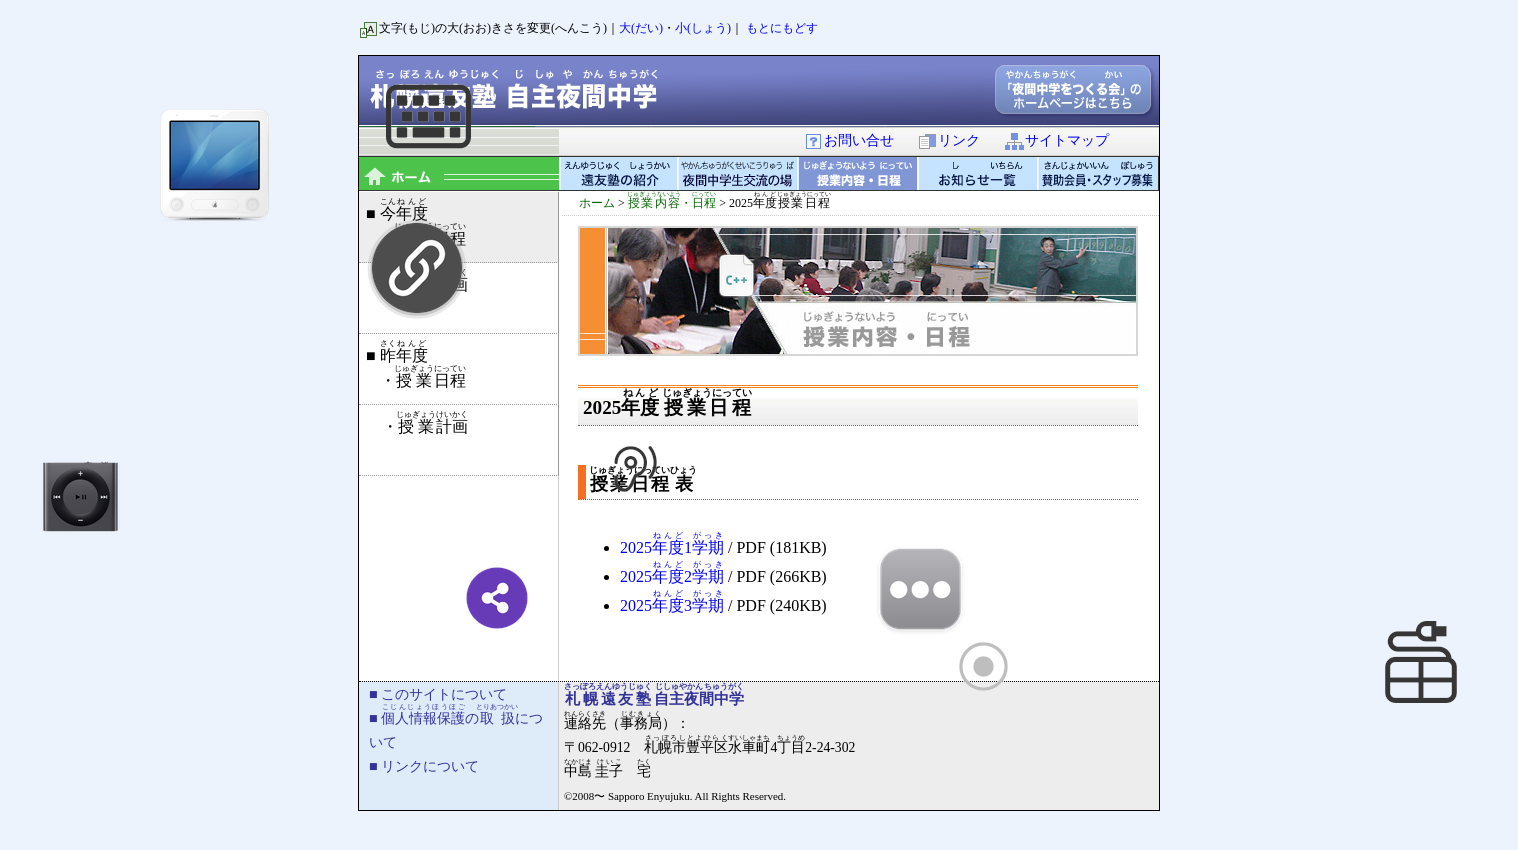  I want to click on manage your connected iPod shuffle device, so click(80, 496).